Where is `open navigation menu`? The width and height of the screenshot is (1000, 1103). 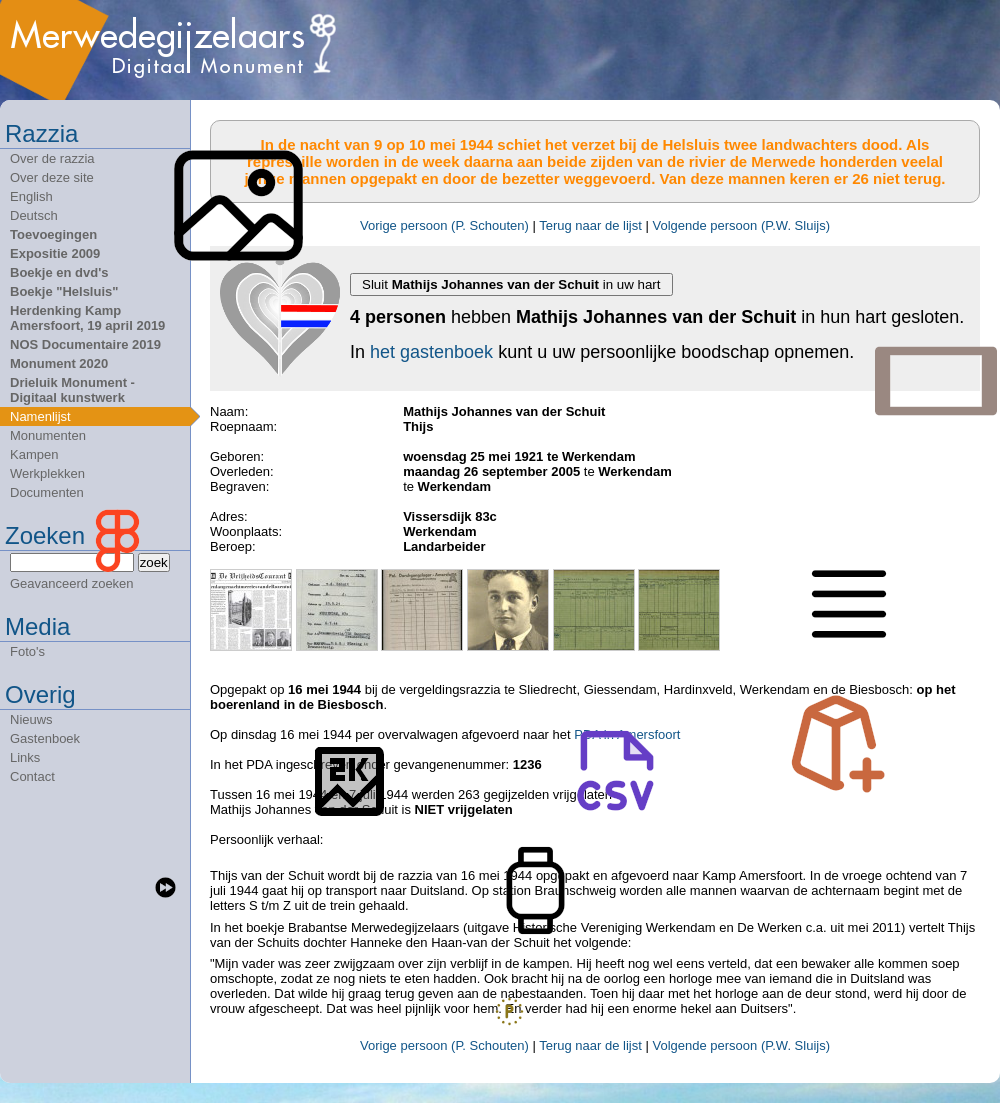 open navigation menu is located at coordinates (849, 604).